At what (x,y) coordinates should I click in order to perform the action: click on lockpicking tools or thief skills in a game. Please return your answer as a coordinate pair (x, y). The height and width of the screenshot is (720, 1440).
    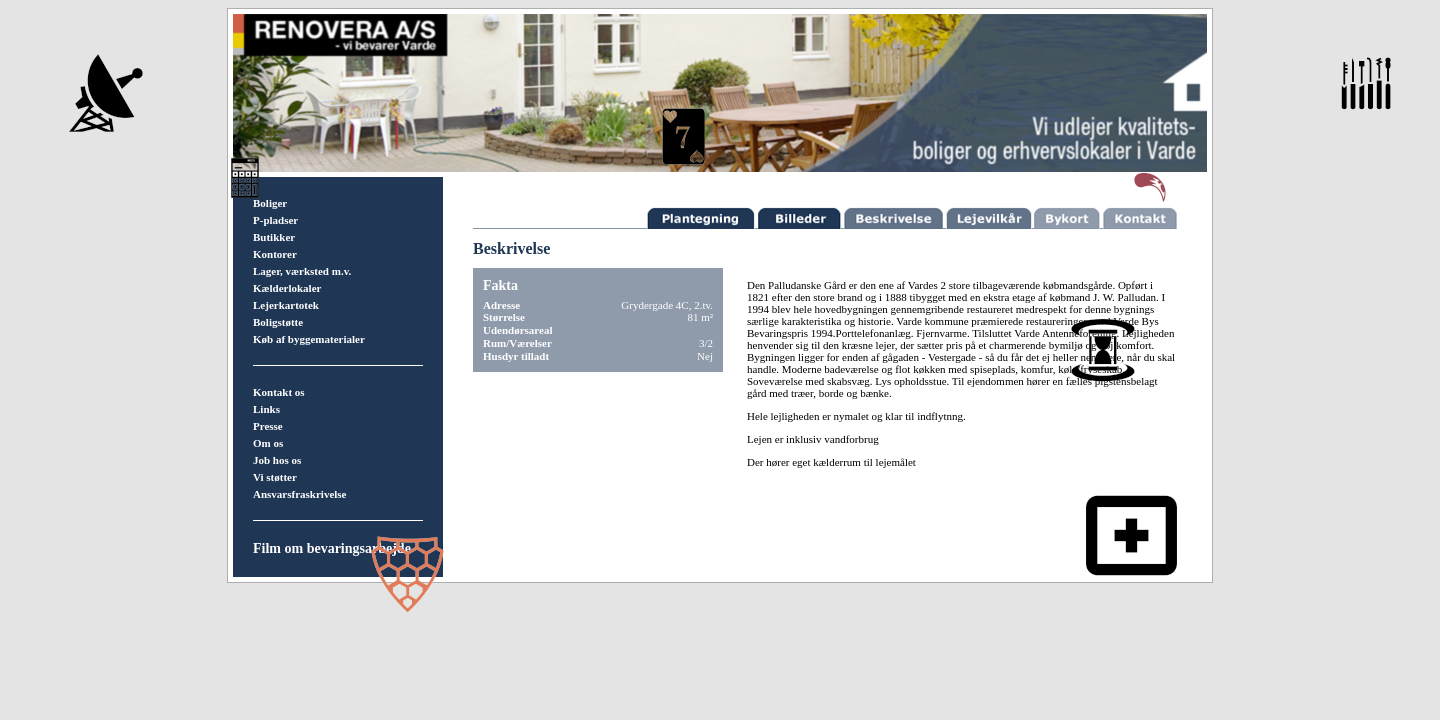
    Looking at the image, I should click on (1367, 83).